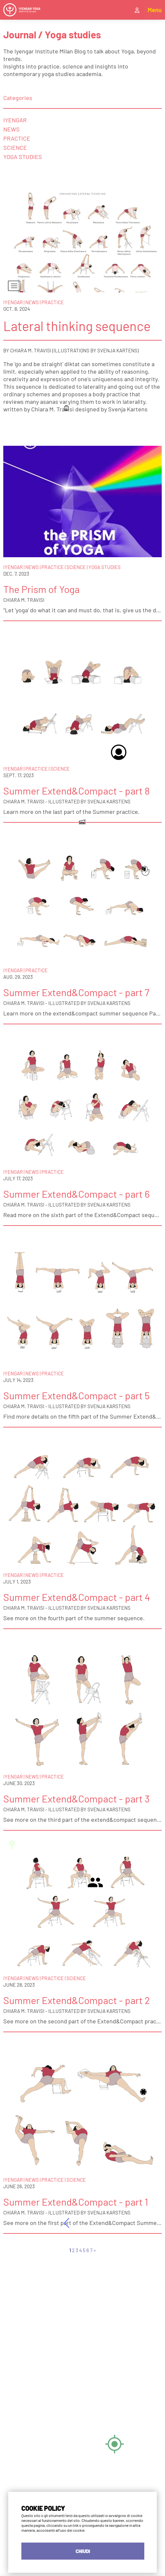 This screenshot has height=2576, width=165. What do you see at coordinates (143, 2092) in the screenshot?
I see `indicates loading or processing in progress` at bounding box center [143, 2092].